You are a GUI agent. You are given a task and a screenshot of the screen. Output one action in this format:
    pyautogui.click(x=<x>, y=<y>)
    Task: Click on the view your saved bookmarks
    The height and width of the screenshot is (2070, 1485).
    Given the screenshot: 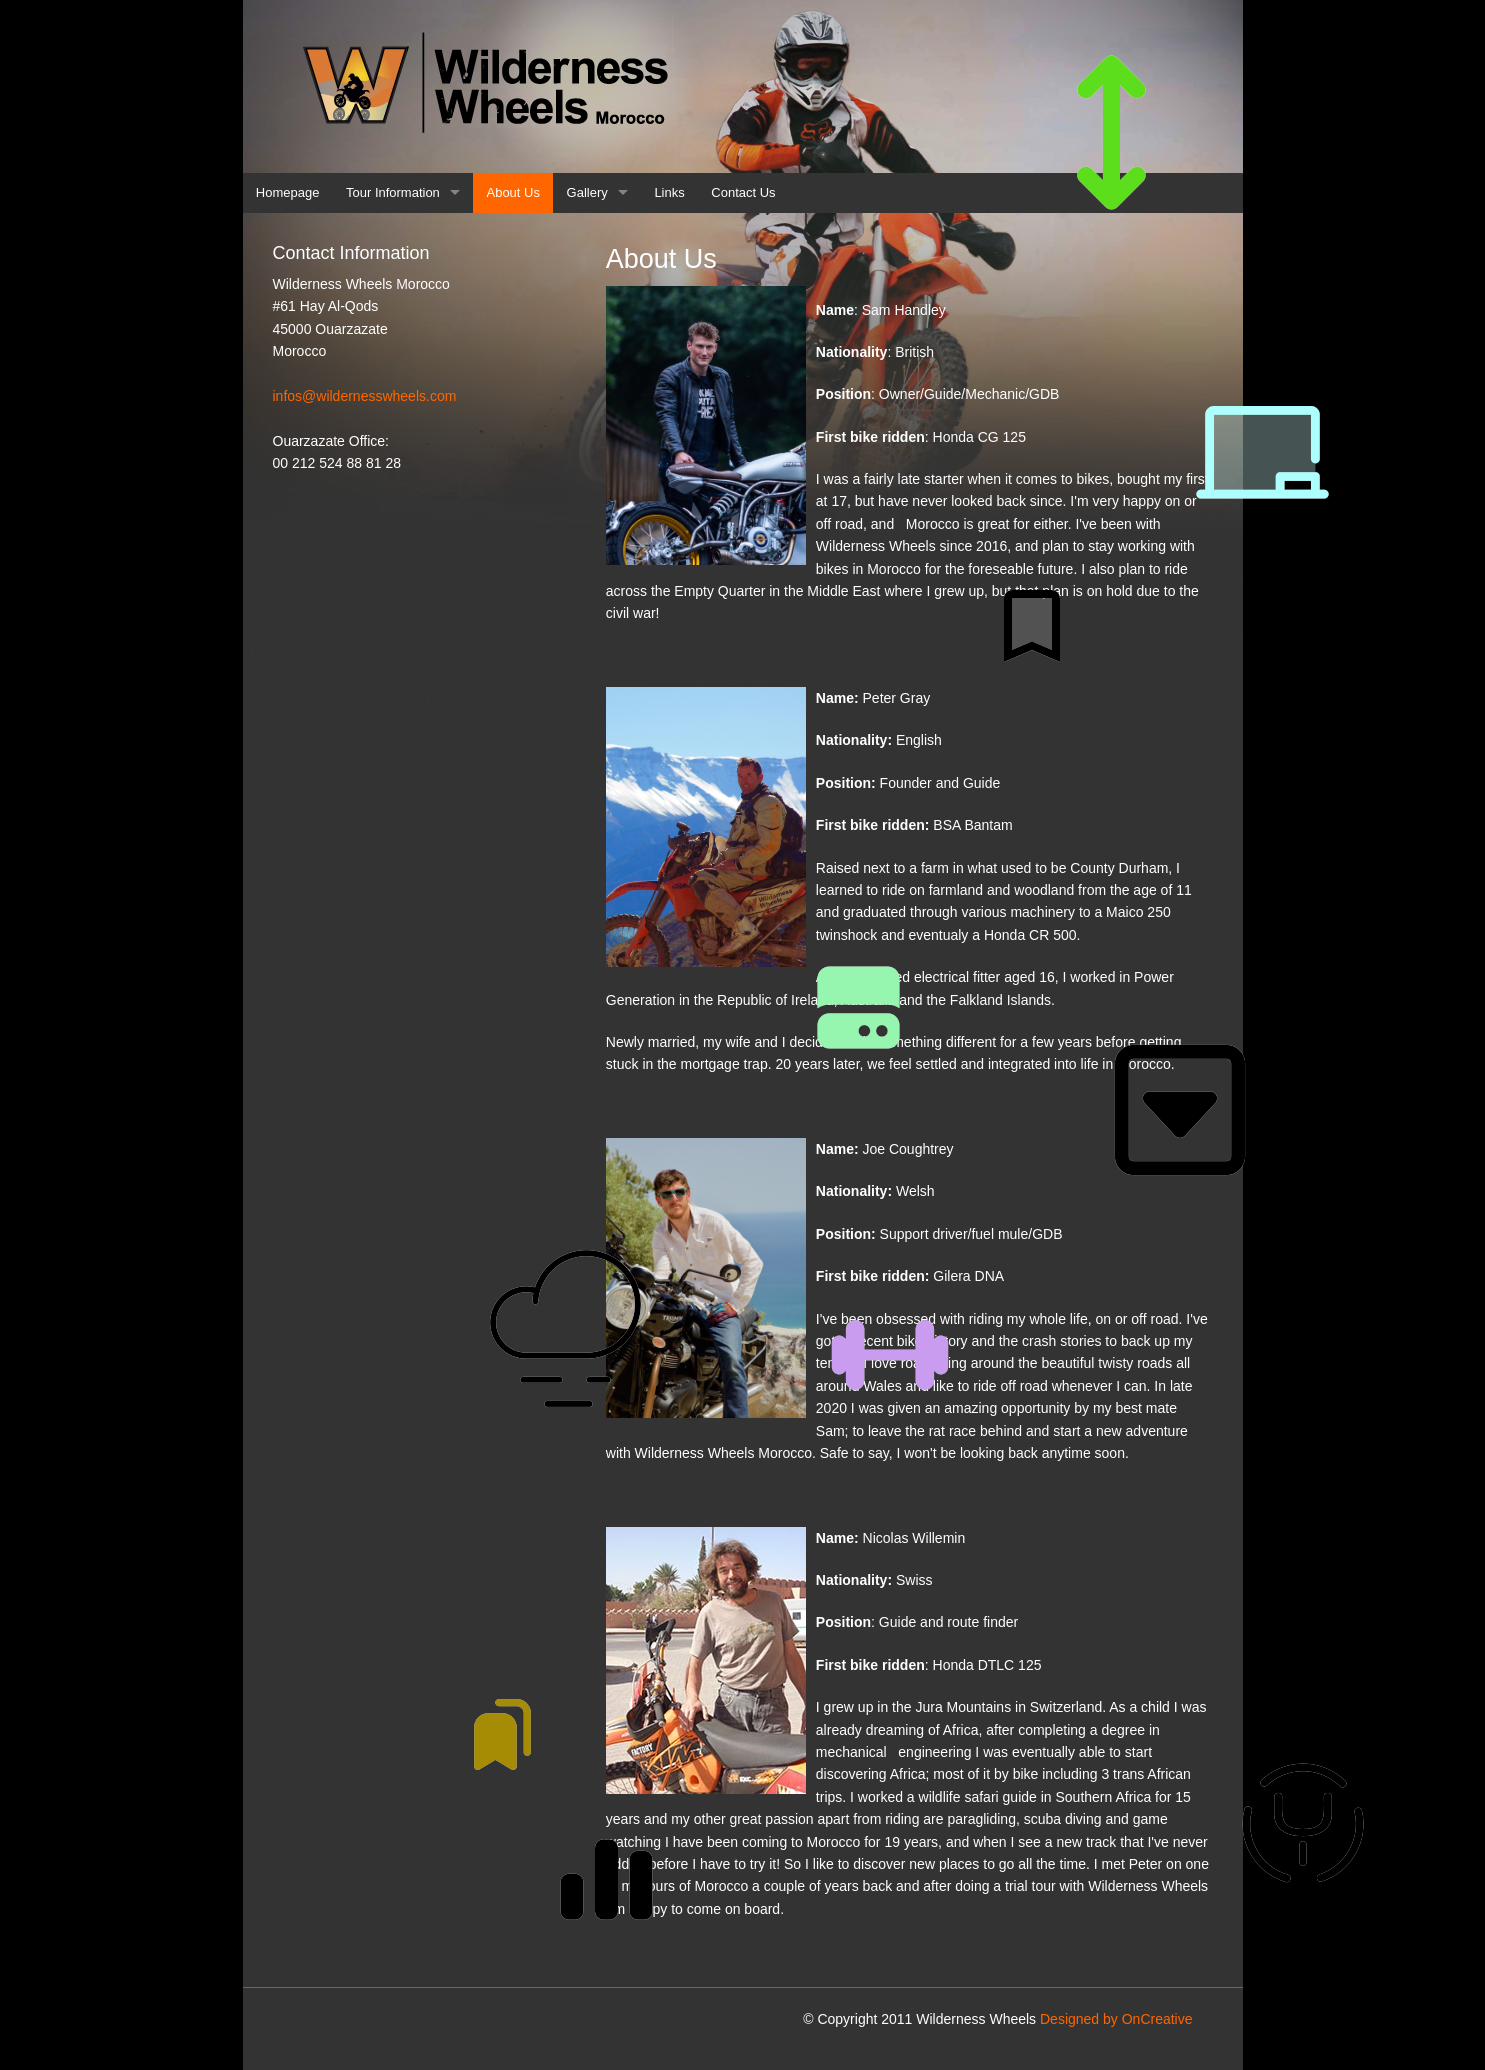 What is the action you would take?
    pyautogui.click(x=502, y=1734)
    